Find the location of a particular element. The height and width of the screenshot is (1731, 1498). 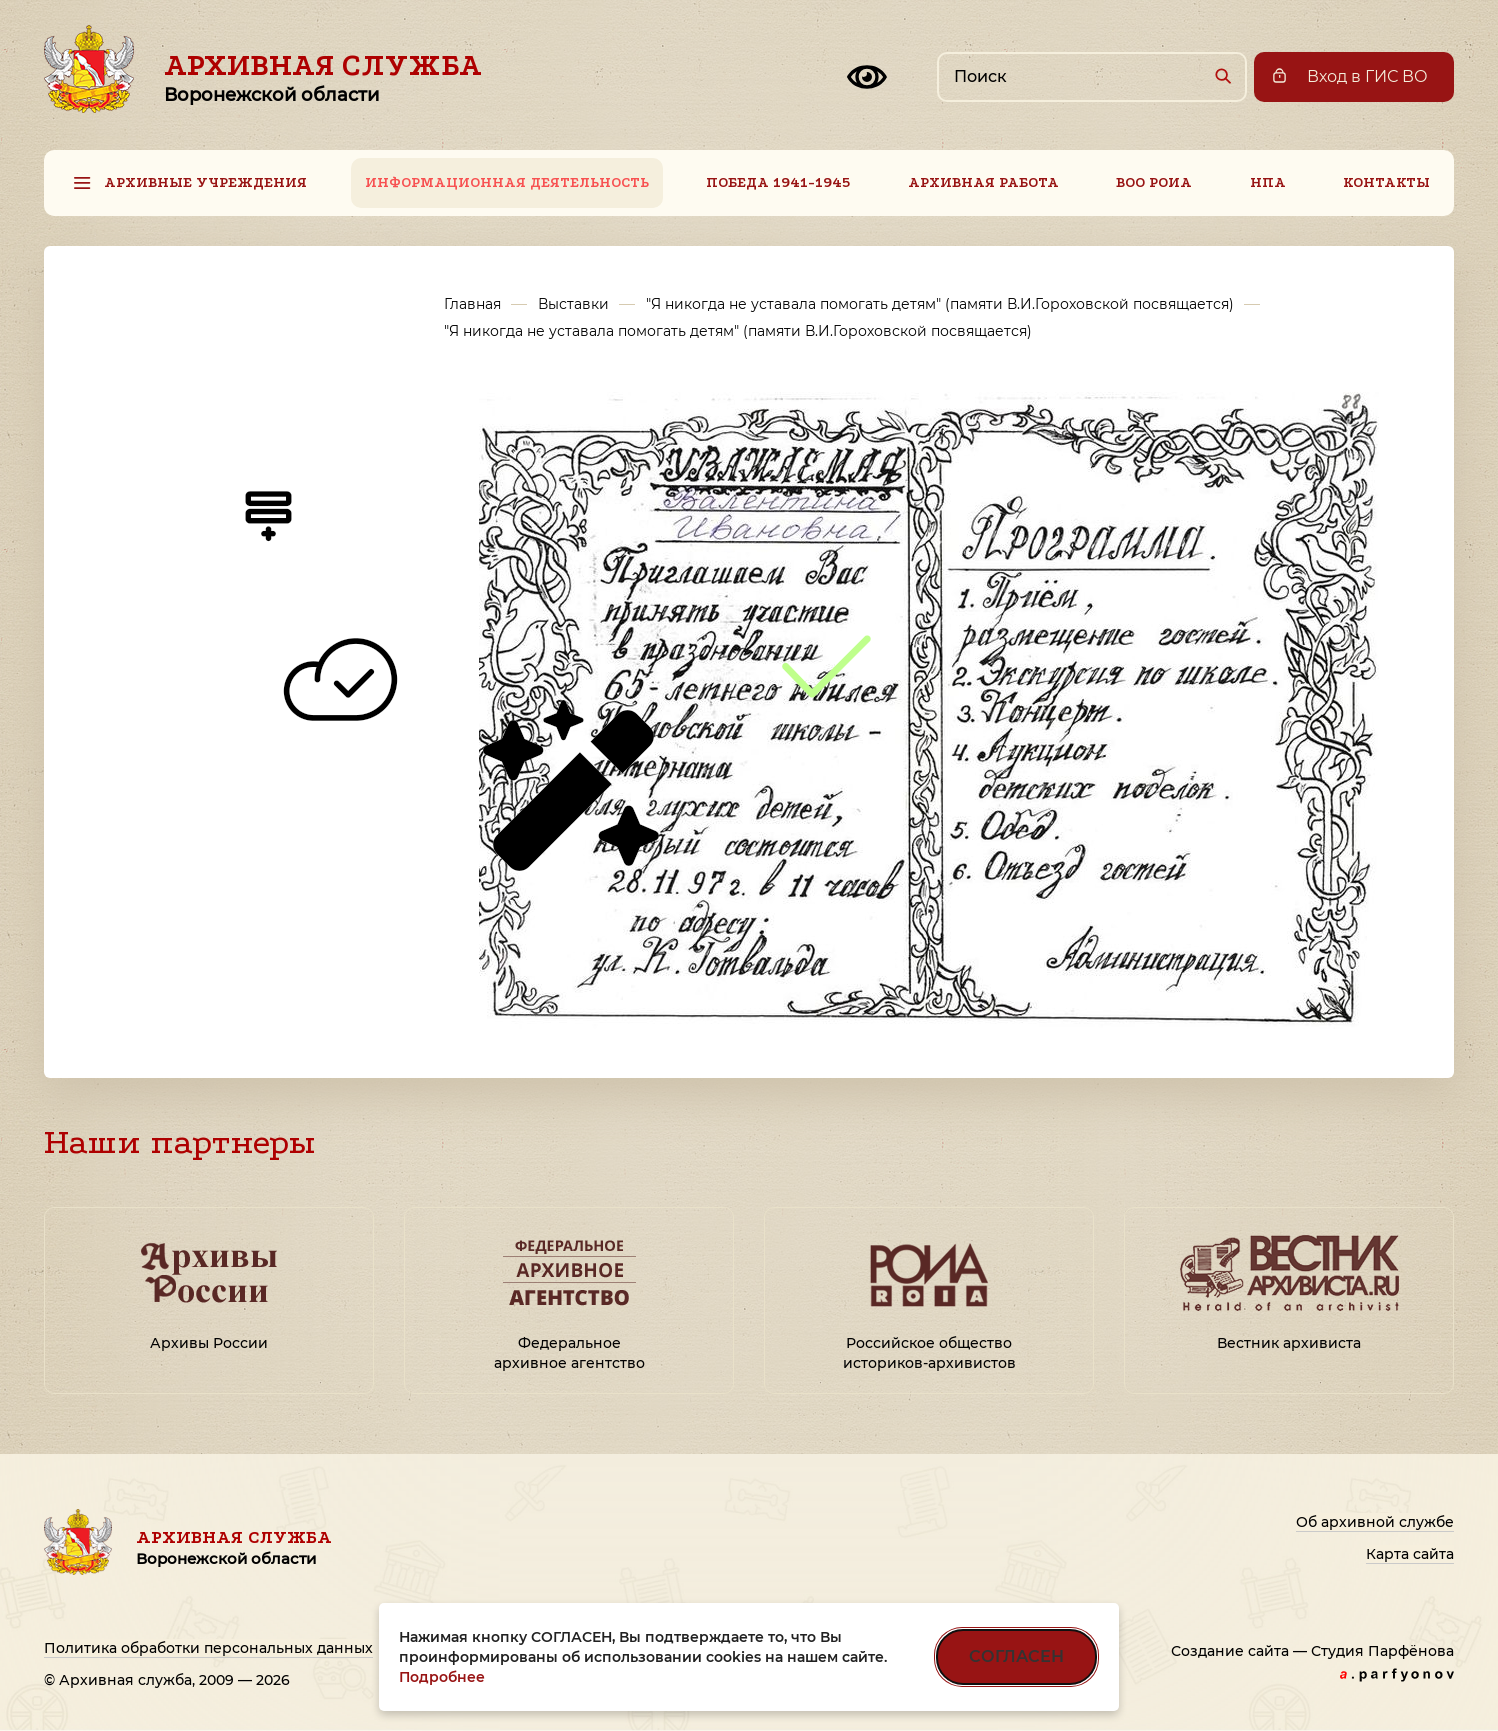

add a new row to the bottom of a table is located at coordinates (268, 512).